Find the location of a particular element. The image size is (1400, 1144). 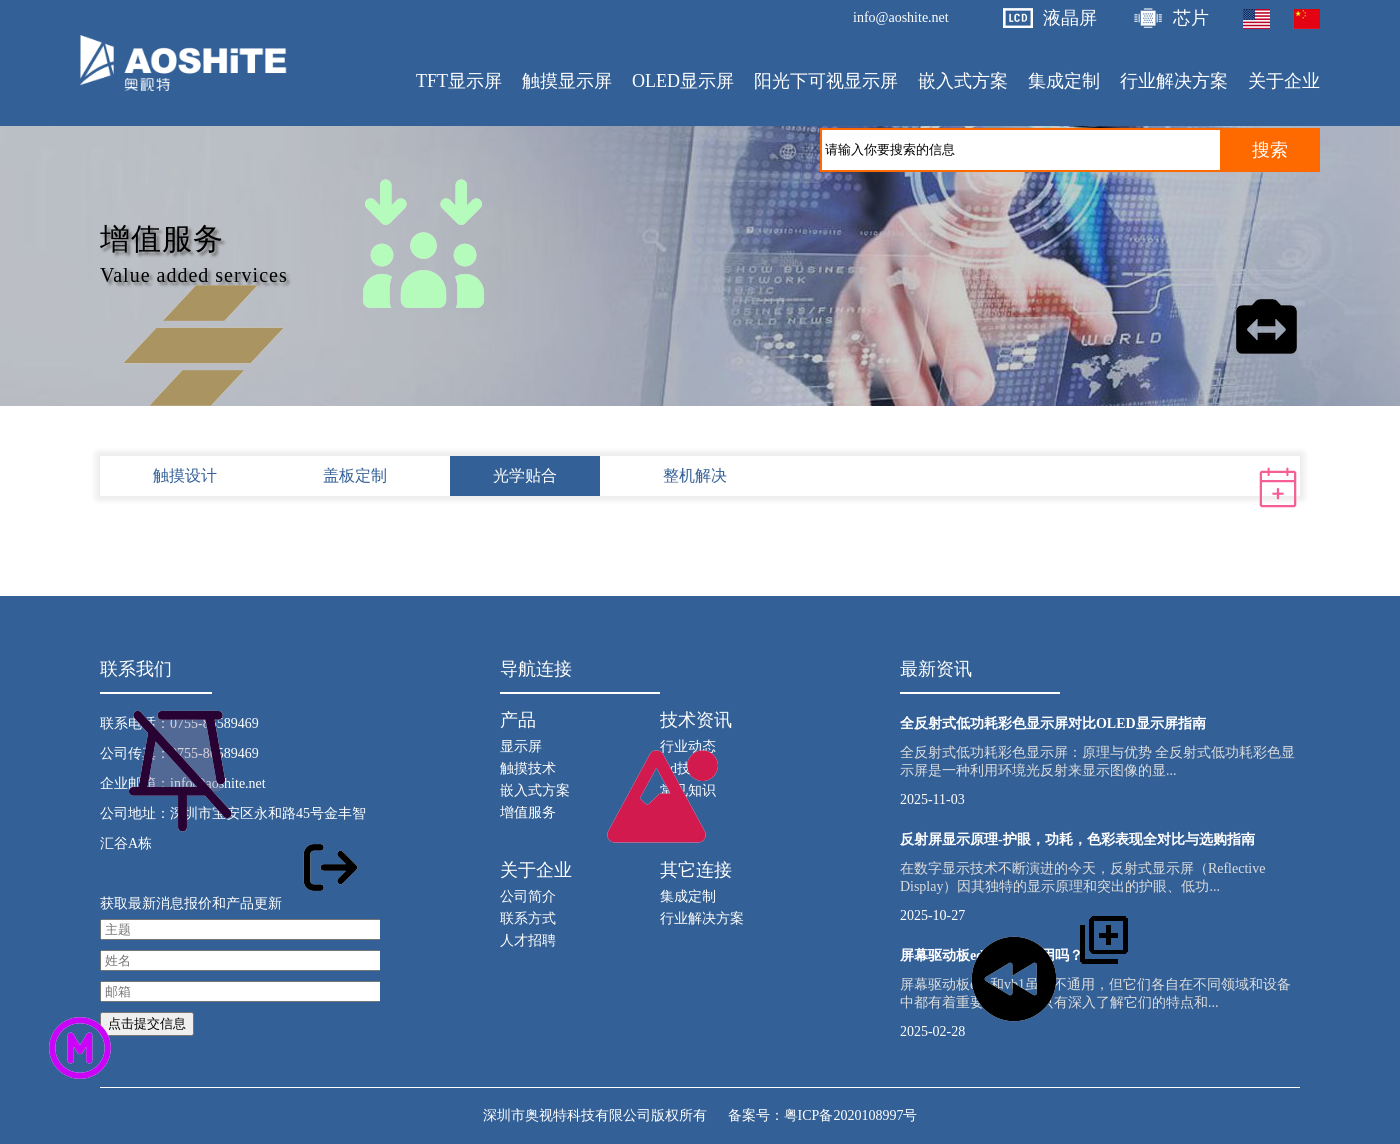

add a new calendar event is located at coordinates (1278, 489).